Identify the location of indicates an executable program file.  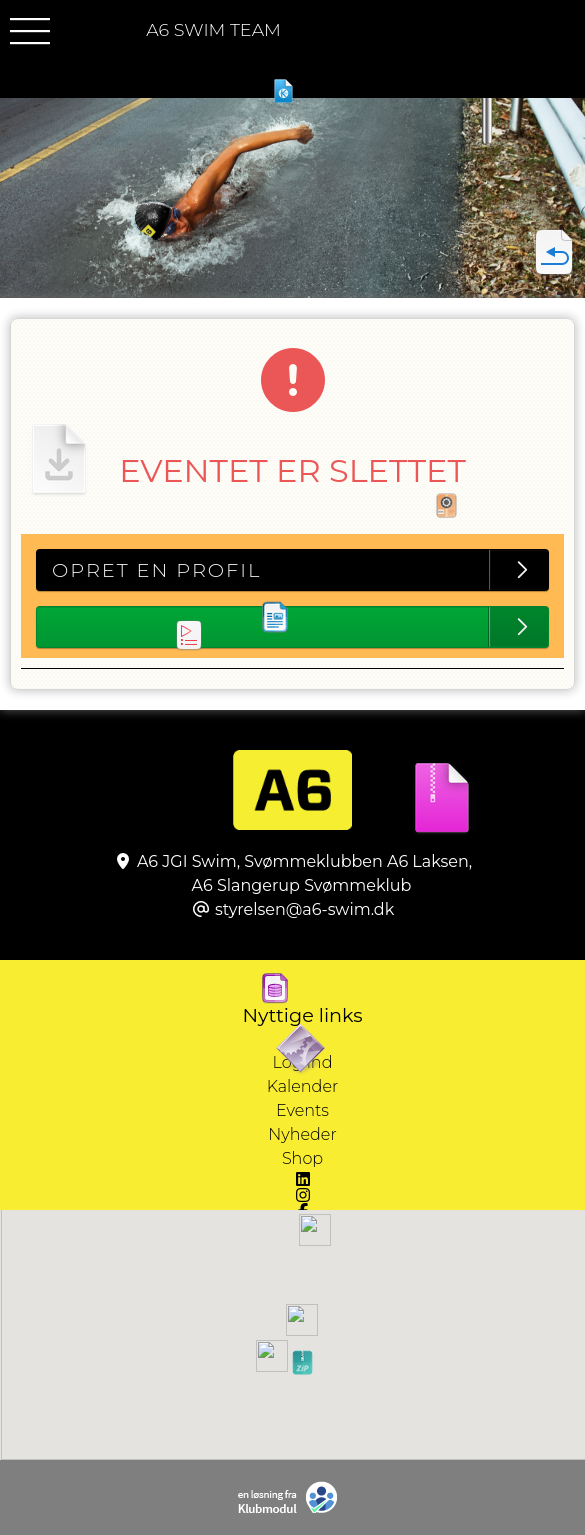
(301, 1049).